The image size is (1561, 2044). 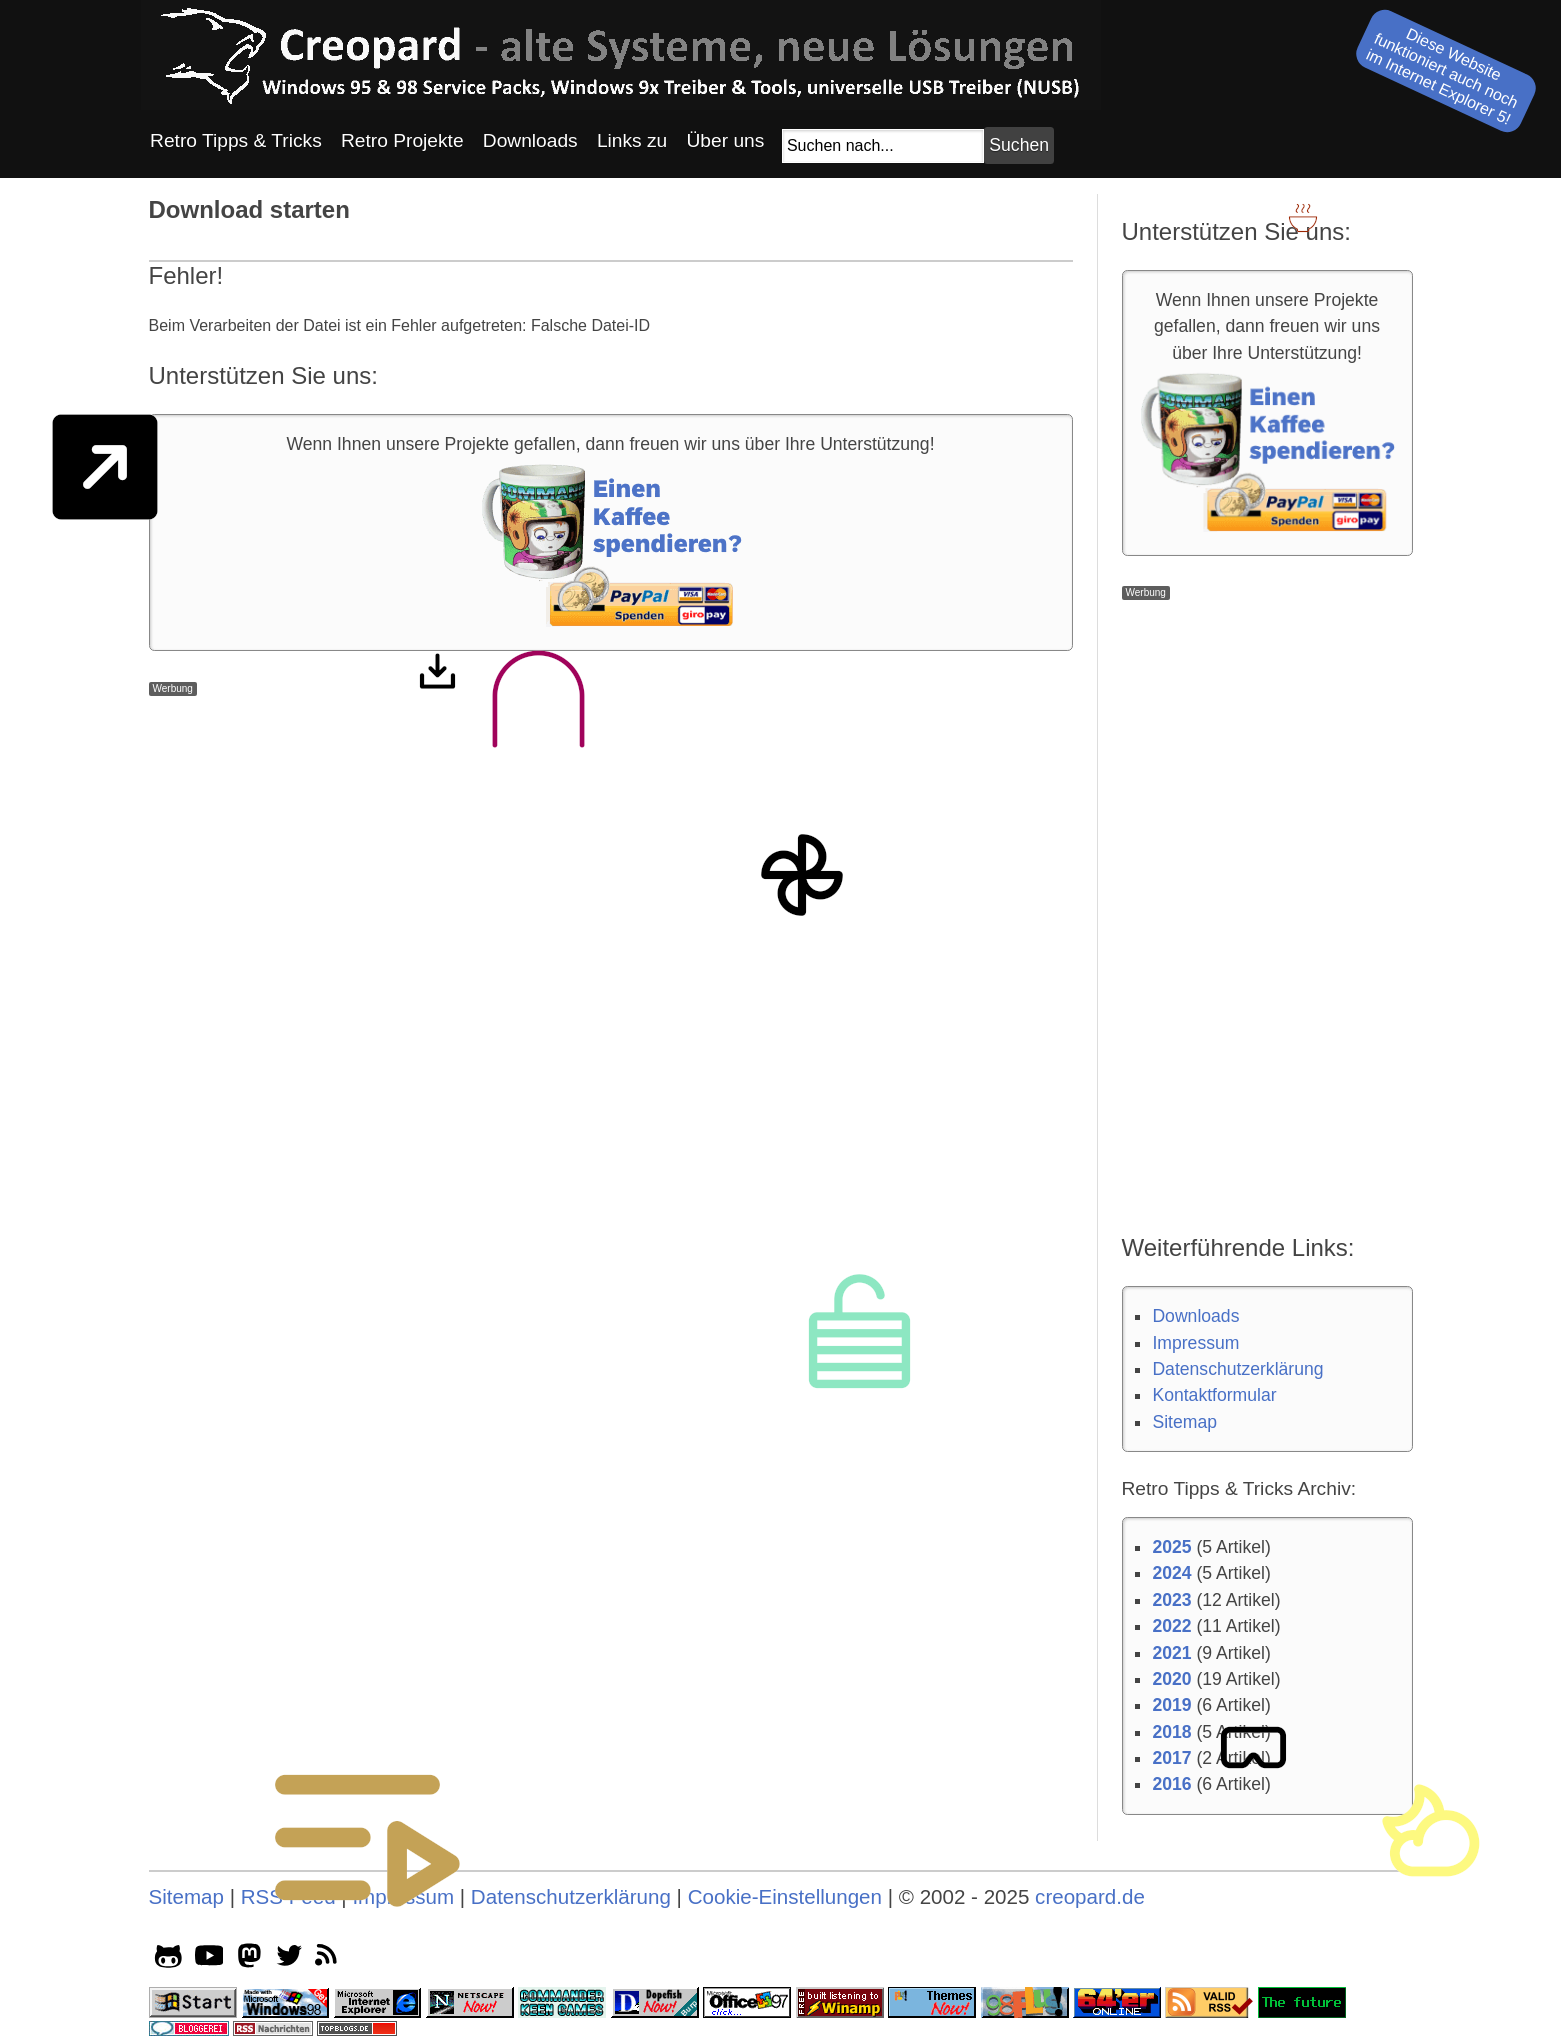 What do you see at coordinates (802, 875) in the screenshot?
I see `access renewable energy settings` at bounding box center [802, 875].